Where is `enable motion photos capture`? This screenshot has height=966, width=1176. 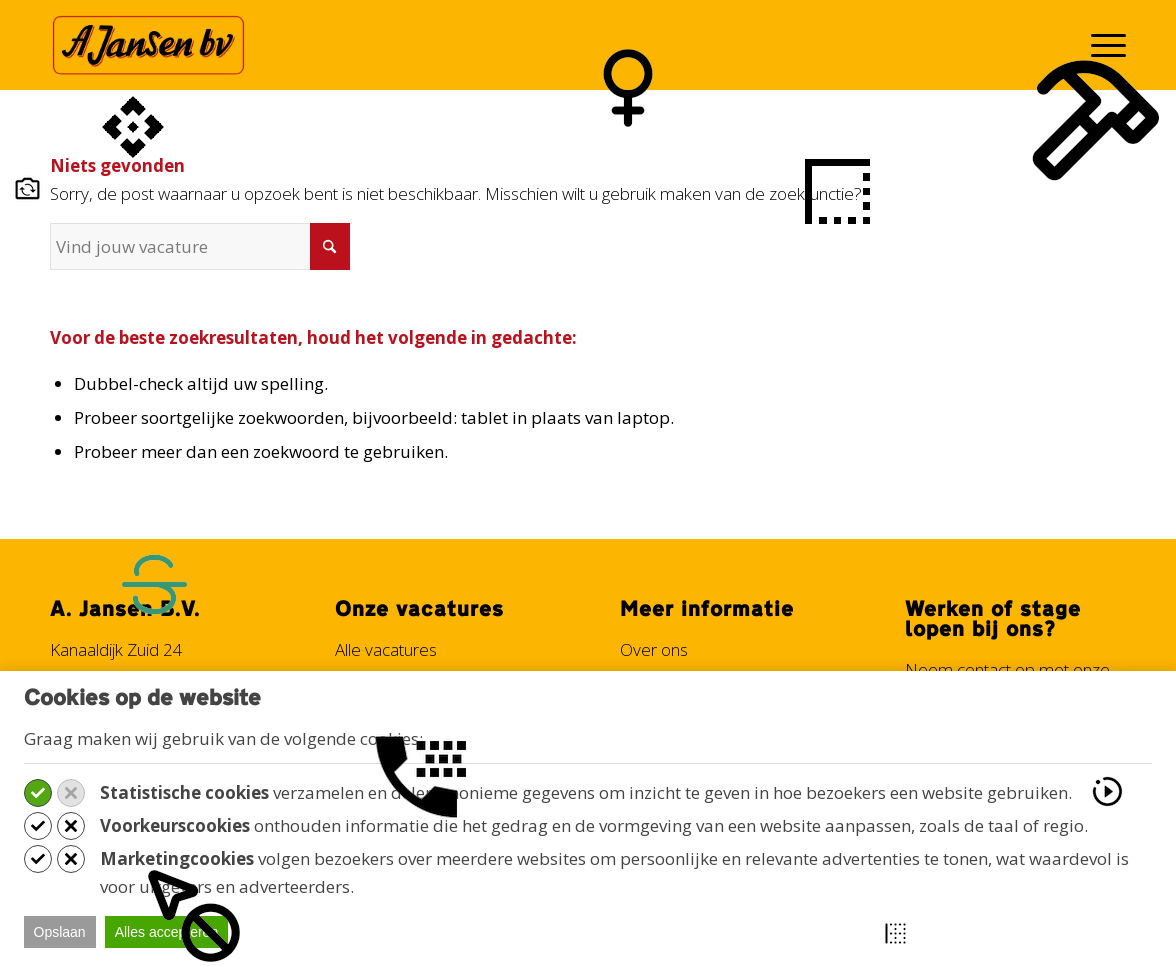
enable motion photos capture is located at coordinates (1107, 791).